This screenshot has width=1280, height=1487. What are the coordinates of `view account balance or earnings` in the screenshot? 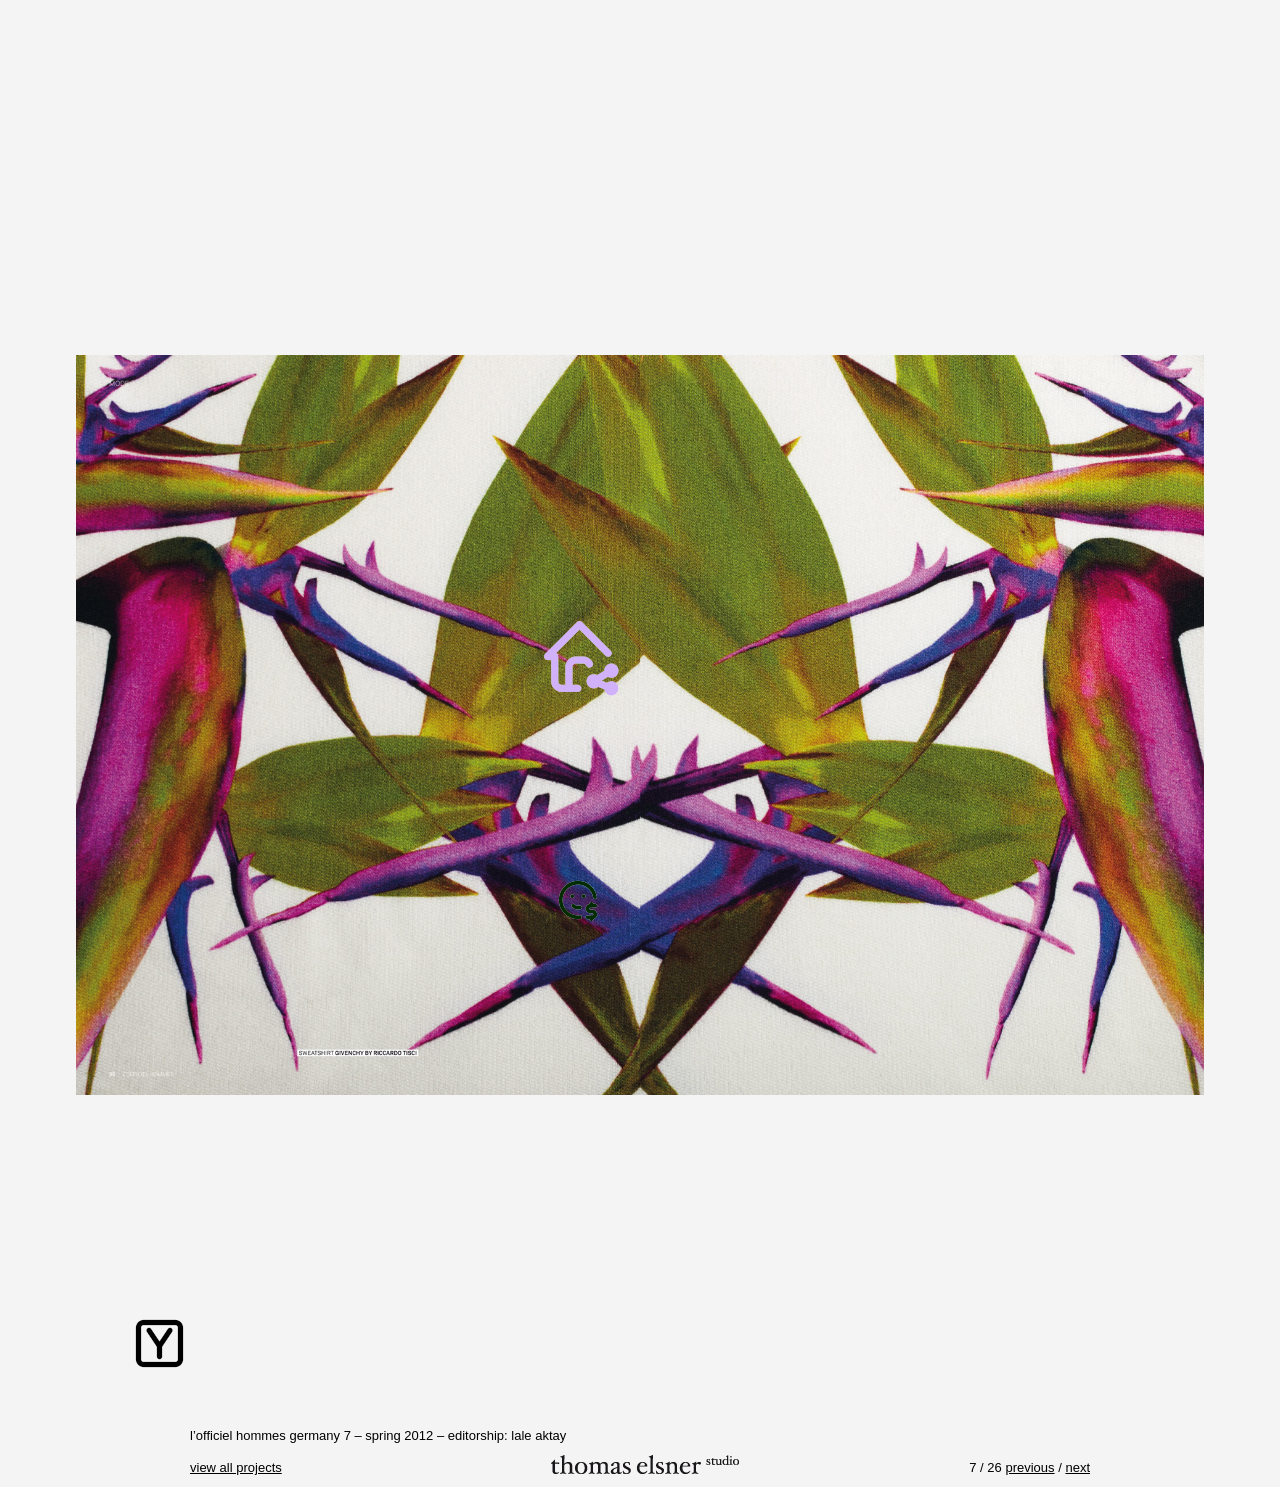 It's located at (578, 900).